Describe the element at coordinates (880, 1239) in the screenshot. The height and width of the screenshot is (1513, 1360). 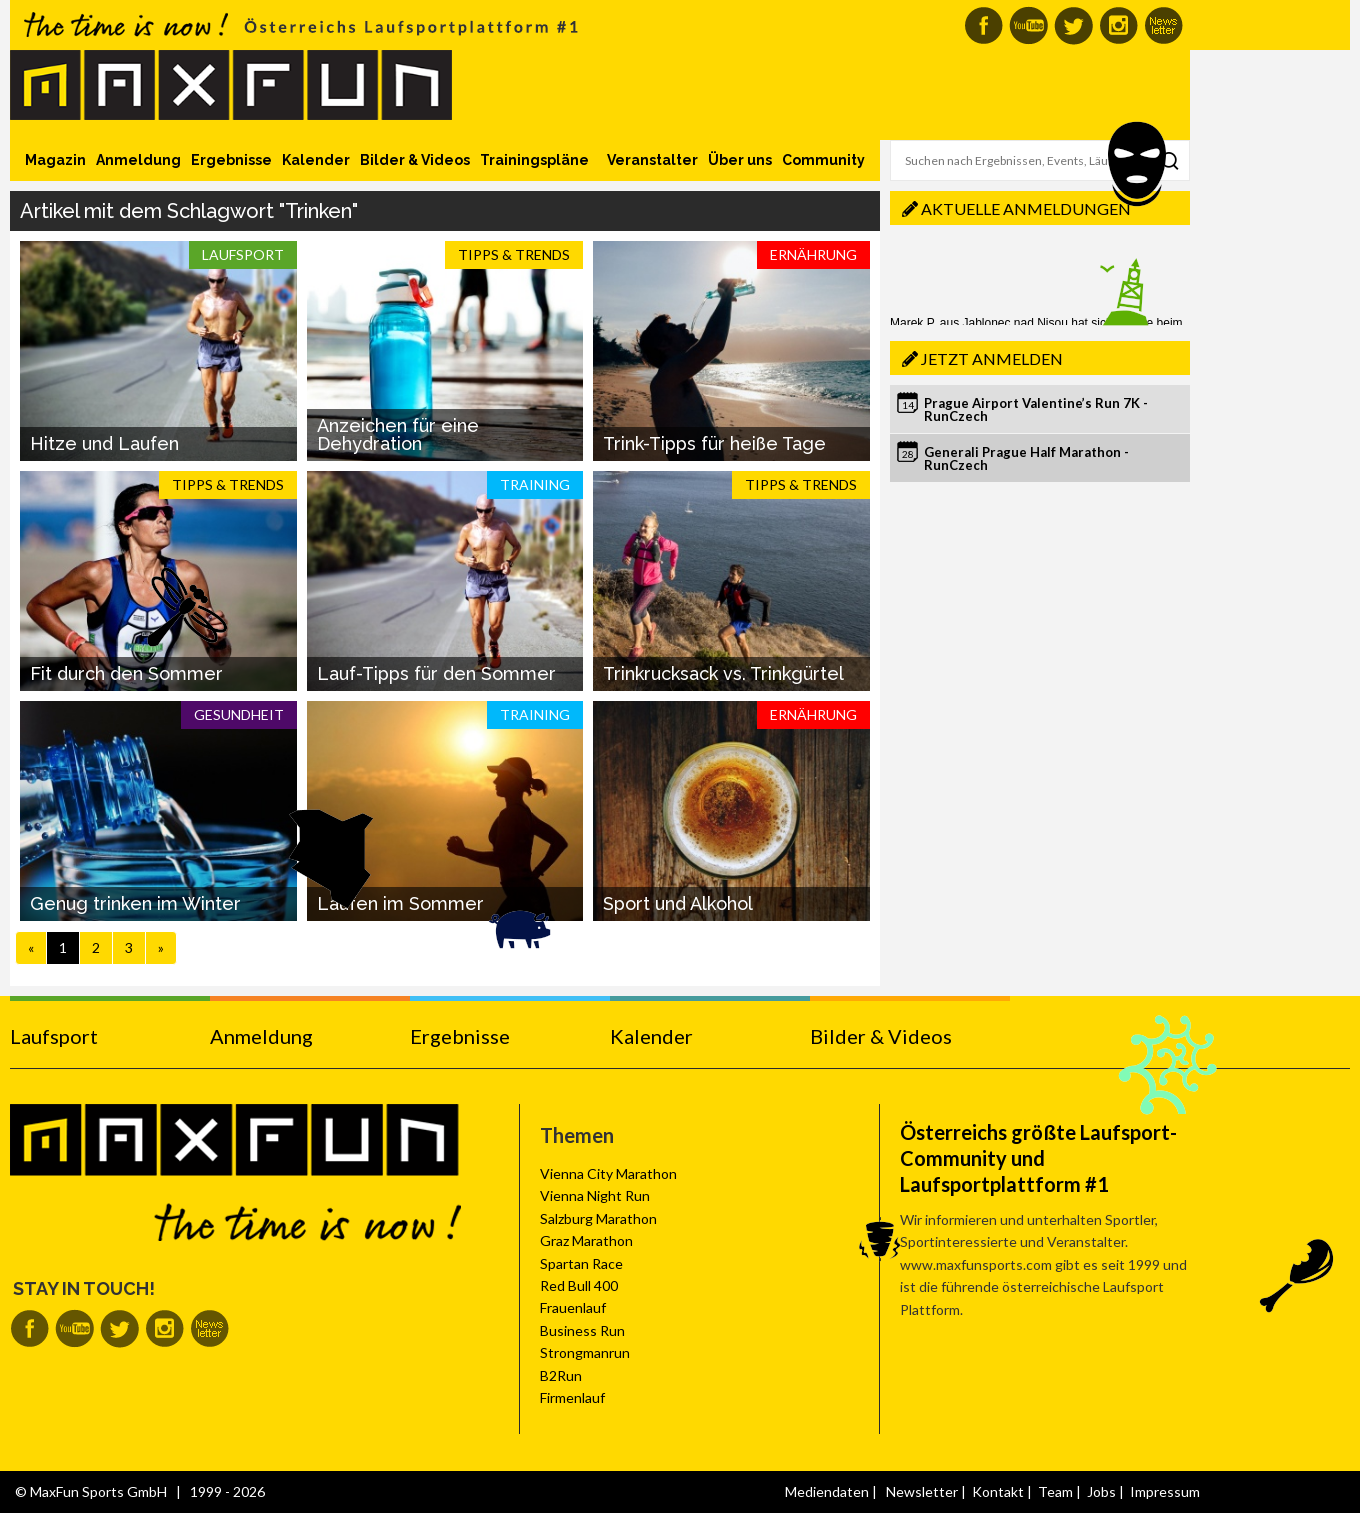
I see `access food or restaurant options in a game` at that location.